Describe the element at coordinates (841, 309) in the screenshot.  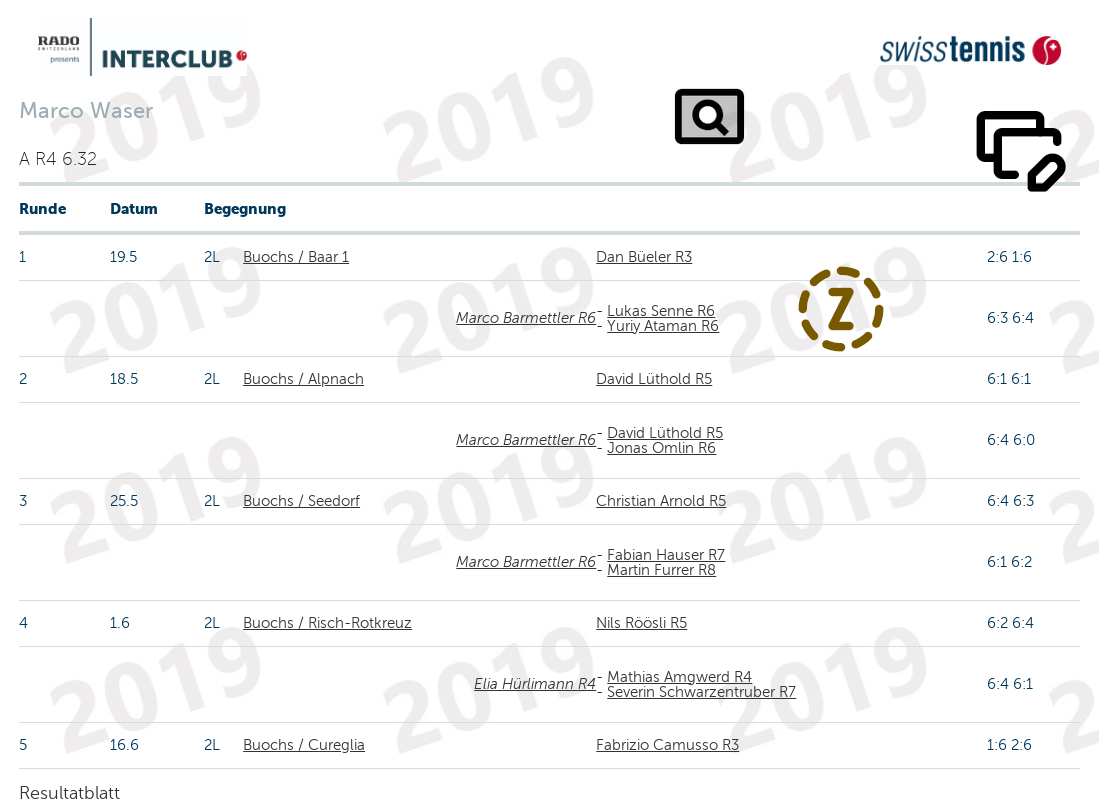
I see `indicates a loading or processing state for sleep mode` at that location.